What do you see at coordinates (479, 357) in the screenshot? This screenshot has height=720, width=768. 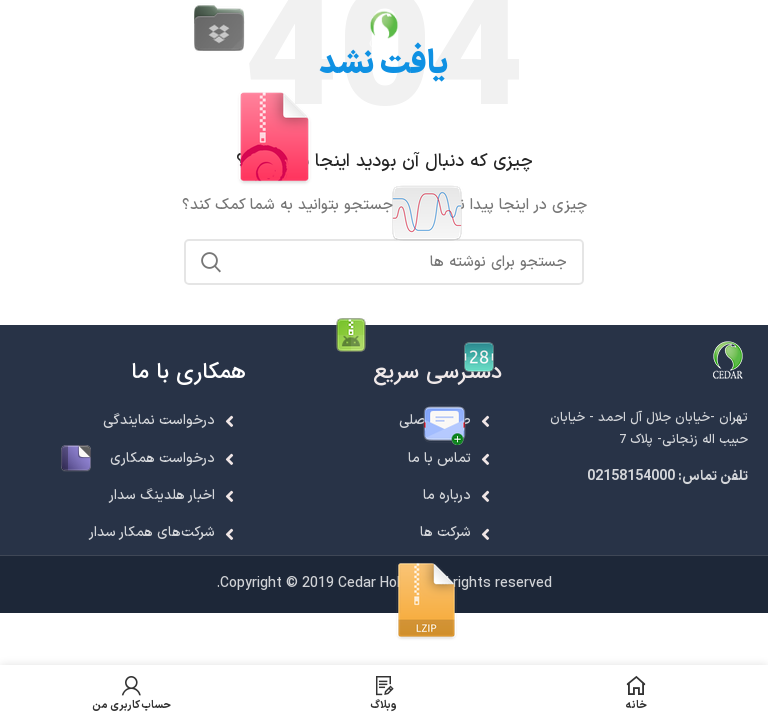 I see `open the calendar app` at bounding box center [479, 357].